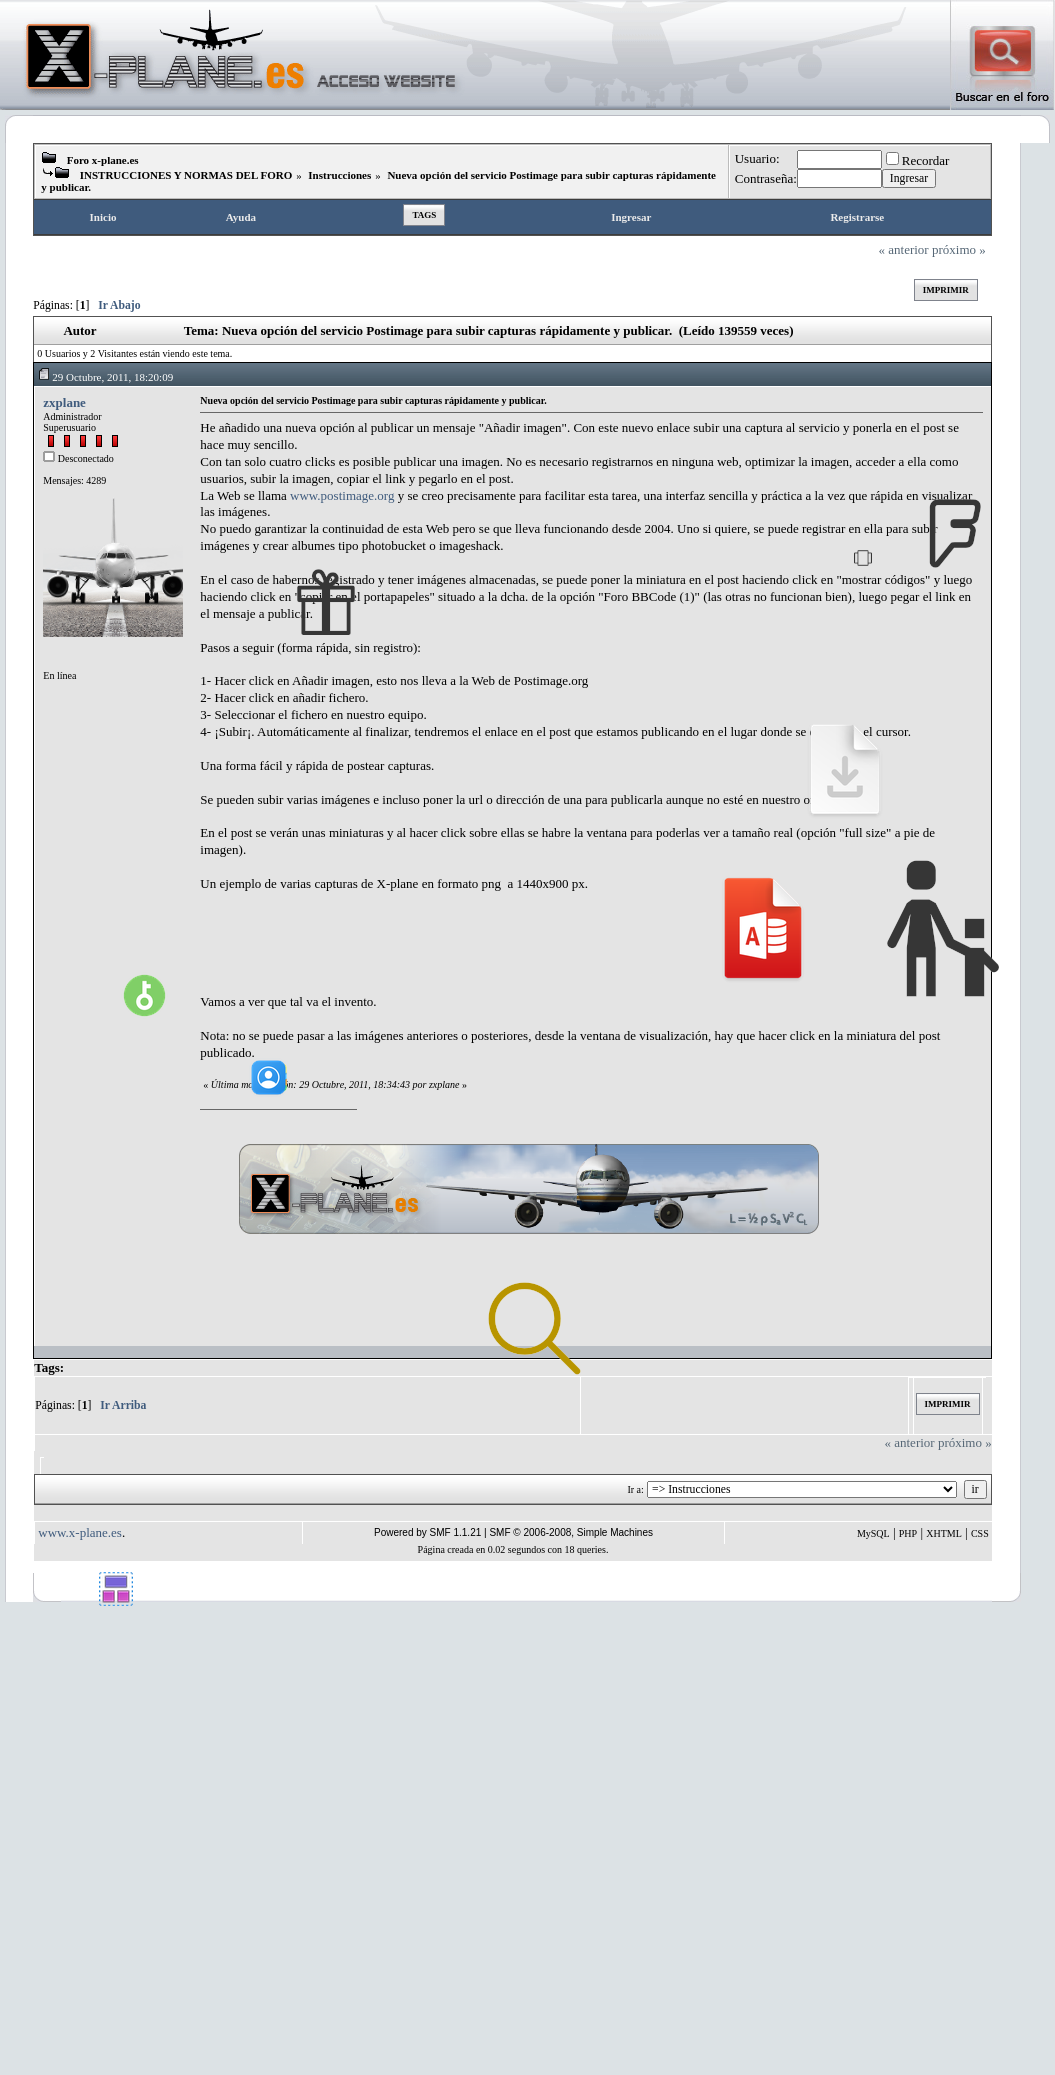 This screenshot has height=2075, width=1055. I want to click on download or install a text-based configuration file, so click(845, 771).